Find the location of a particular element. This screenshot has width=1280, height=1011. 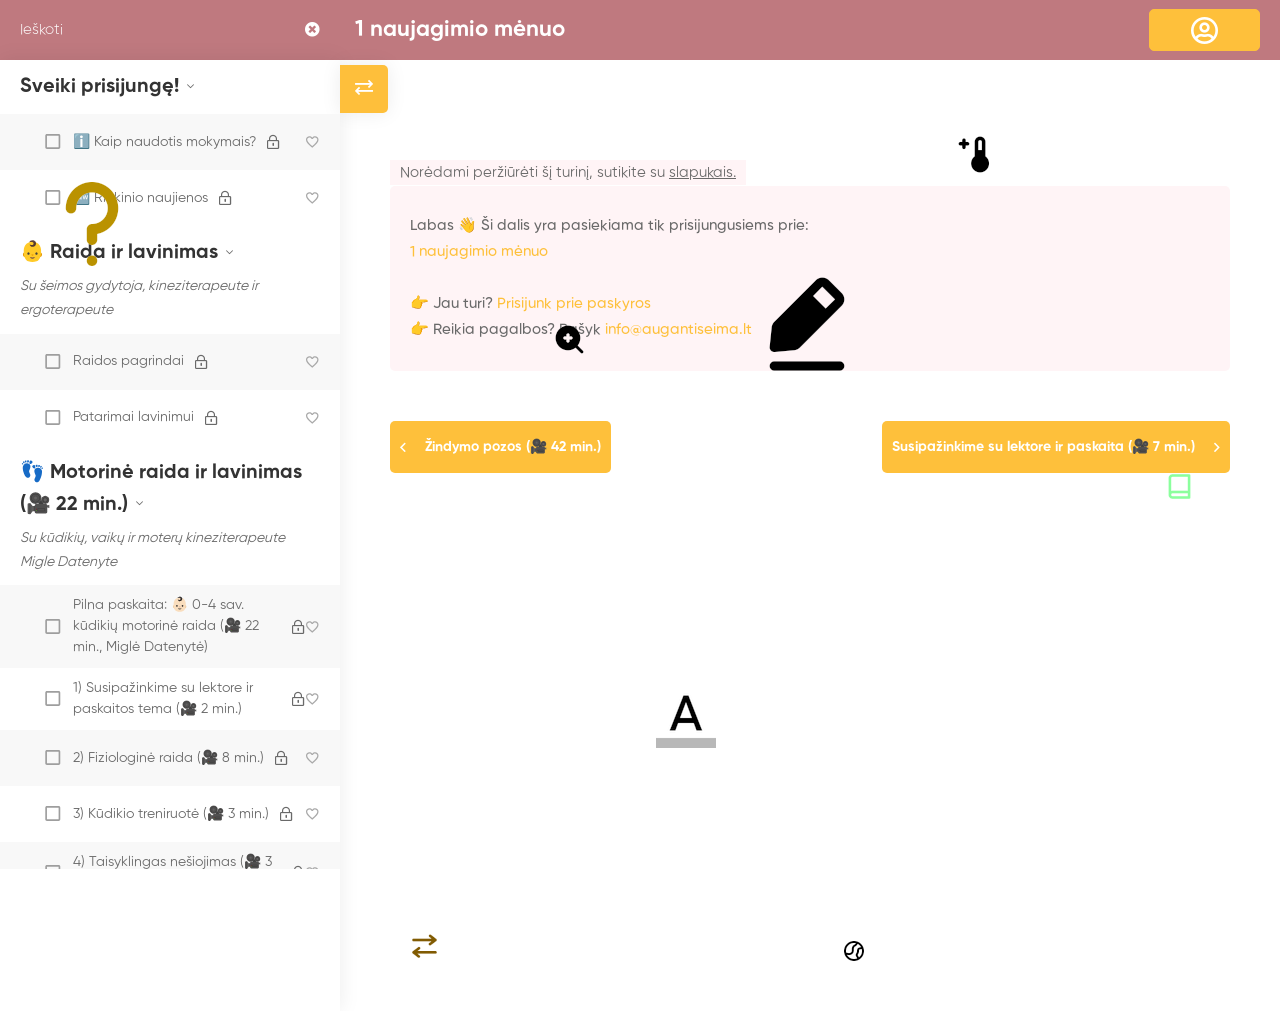

open reading or library section is located at coordinates (1179, 486).